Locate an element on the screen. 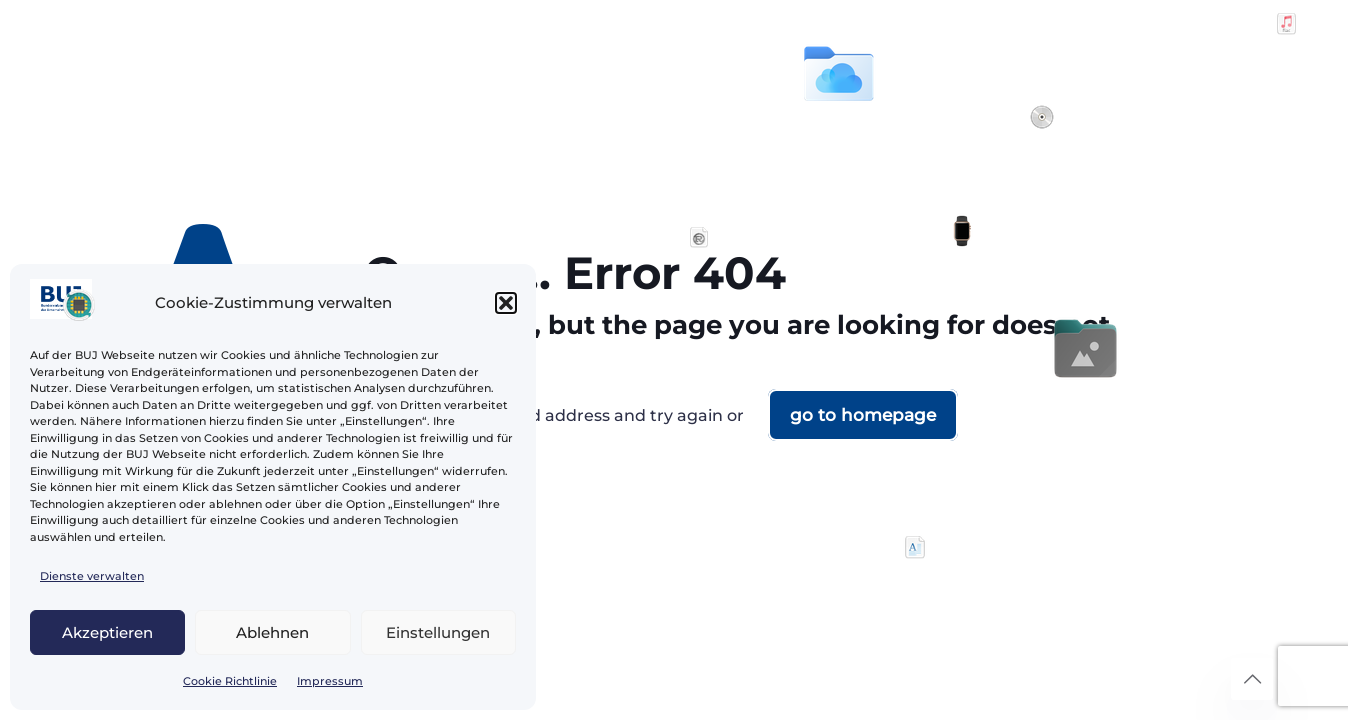 This screenshot has width=1348, height=720. apple watch device icon is located at coordinates (962, 231).